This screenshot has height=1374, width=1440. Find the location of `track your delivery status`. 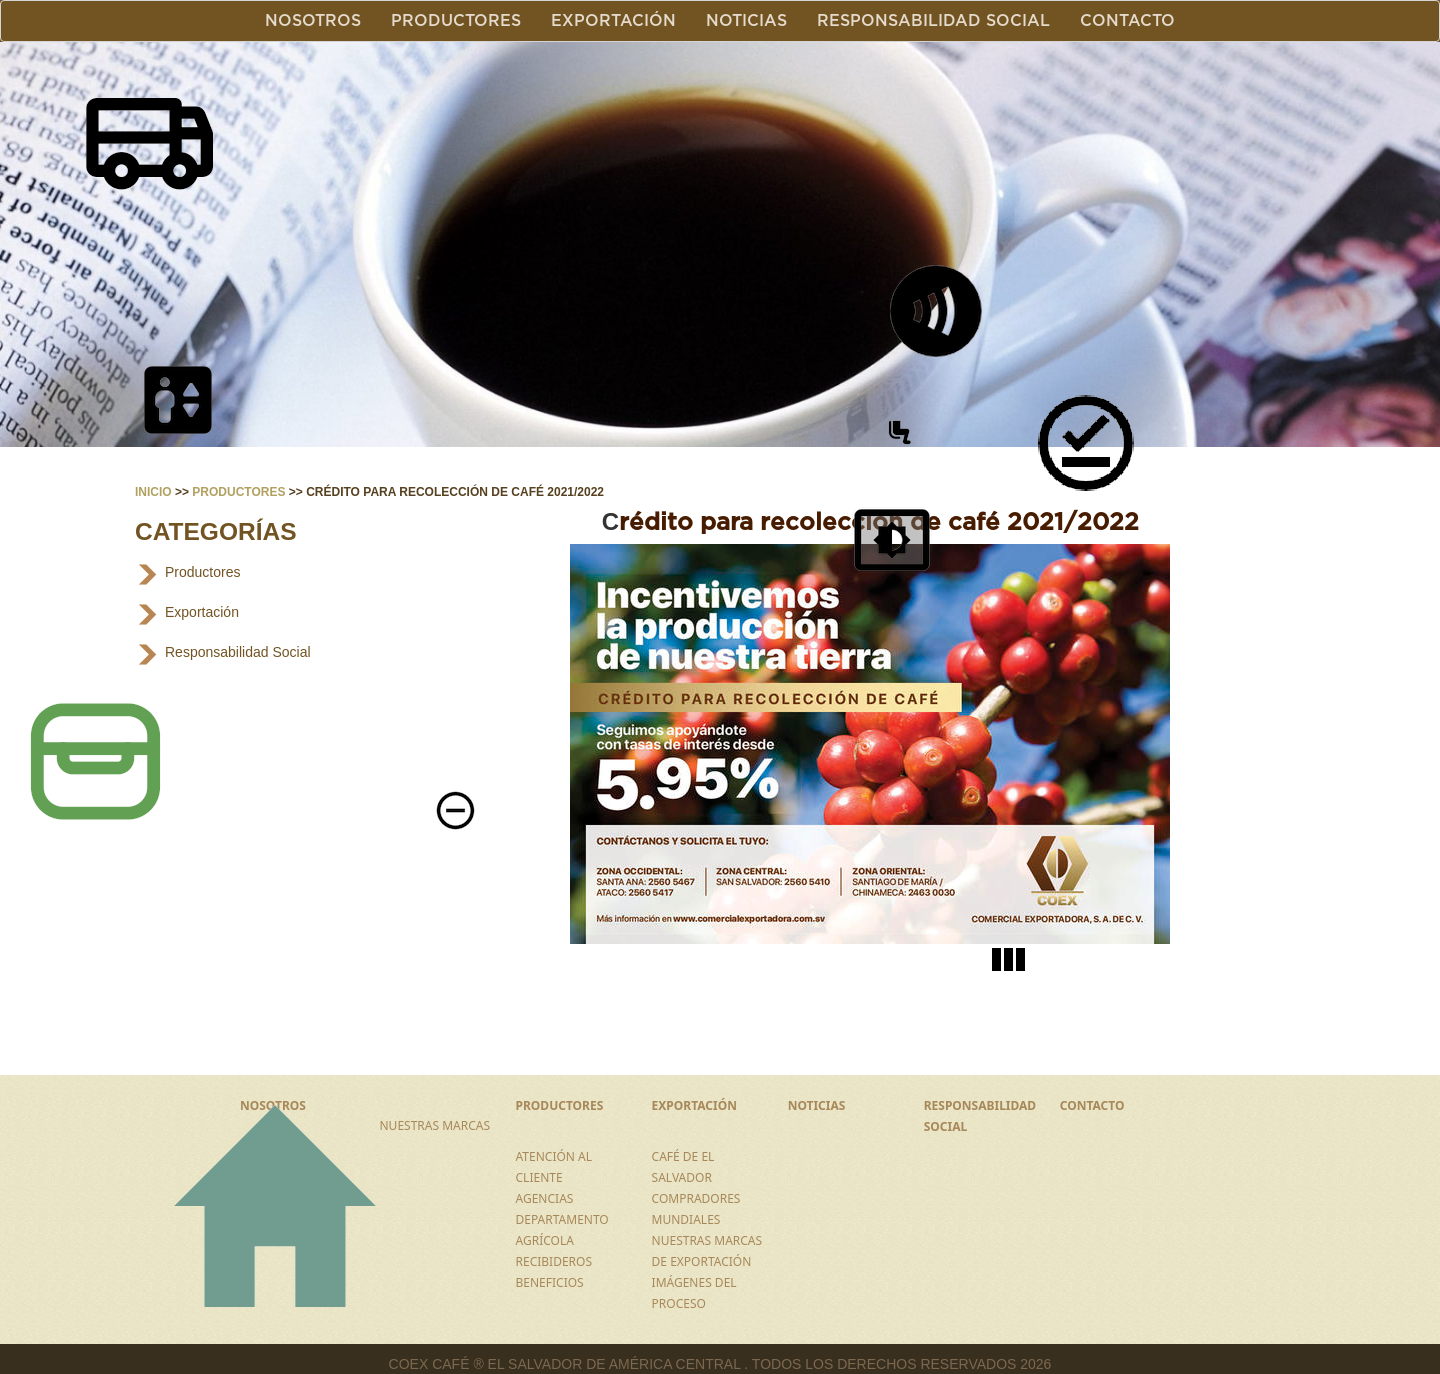

track your delivery status is located at coordinates (146, 137).